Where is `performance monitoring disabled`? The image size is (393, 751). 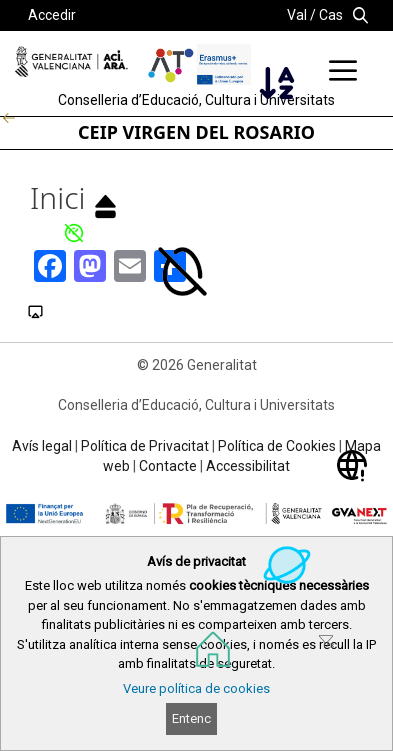 performance monitoring disabled is located at coordinates (74, 233).